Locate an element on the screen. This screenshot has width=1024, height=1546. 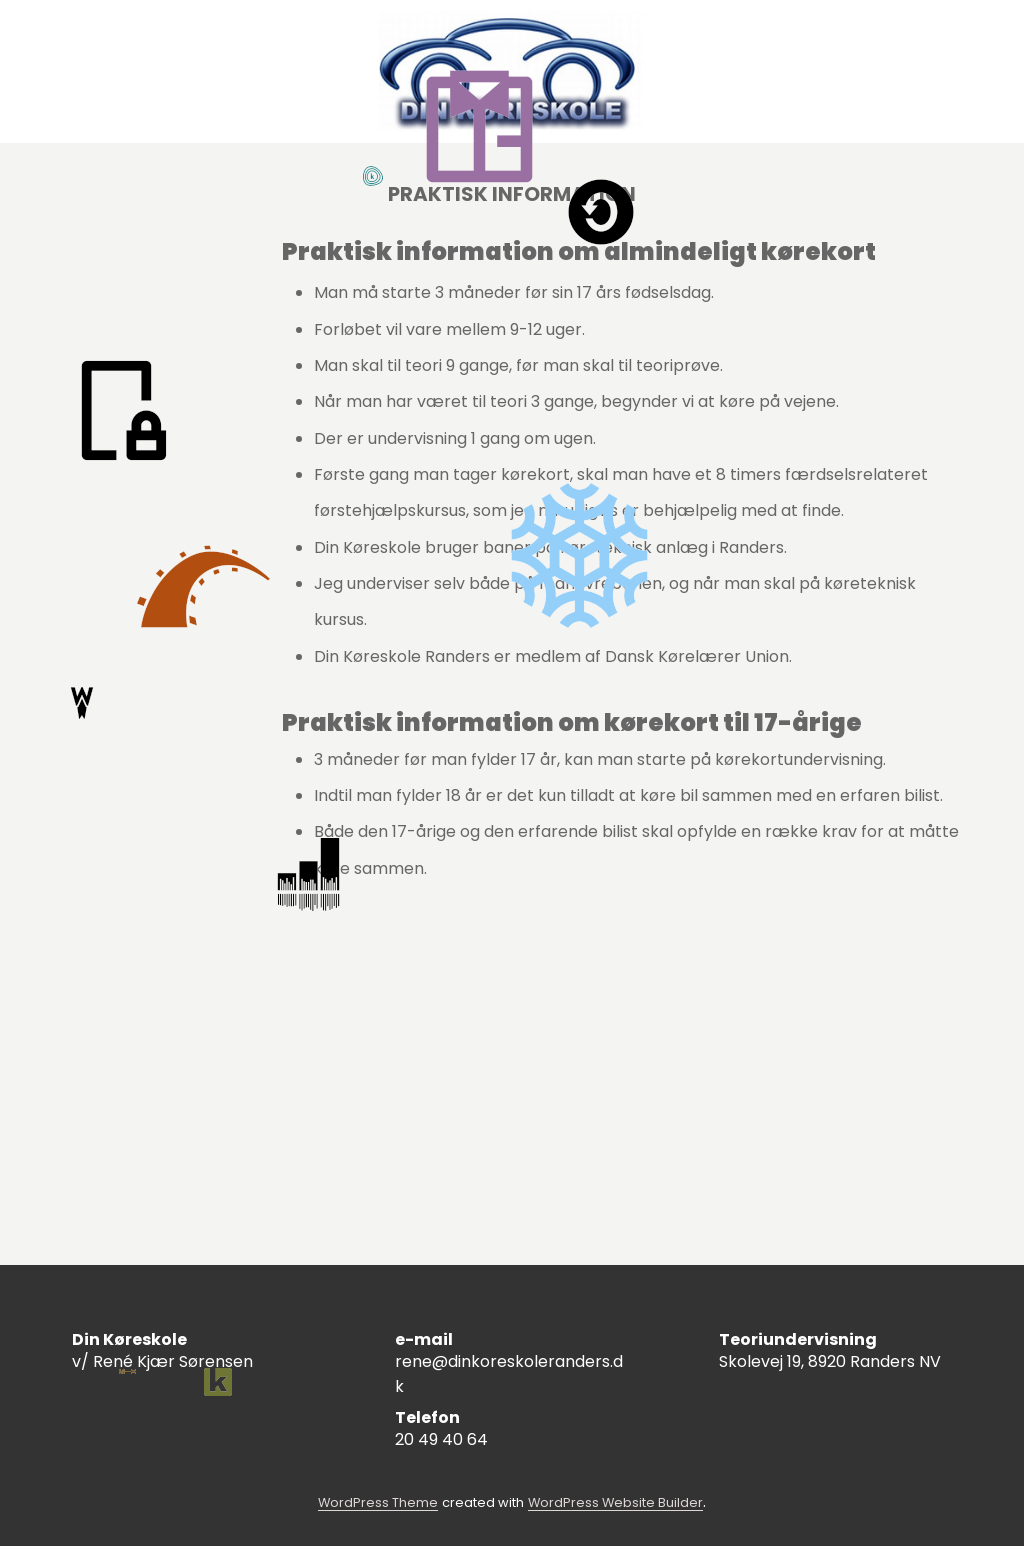
indicates device is locked or secured is located at coordinates (116, 410).